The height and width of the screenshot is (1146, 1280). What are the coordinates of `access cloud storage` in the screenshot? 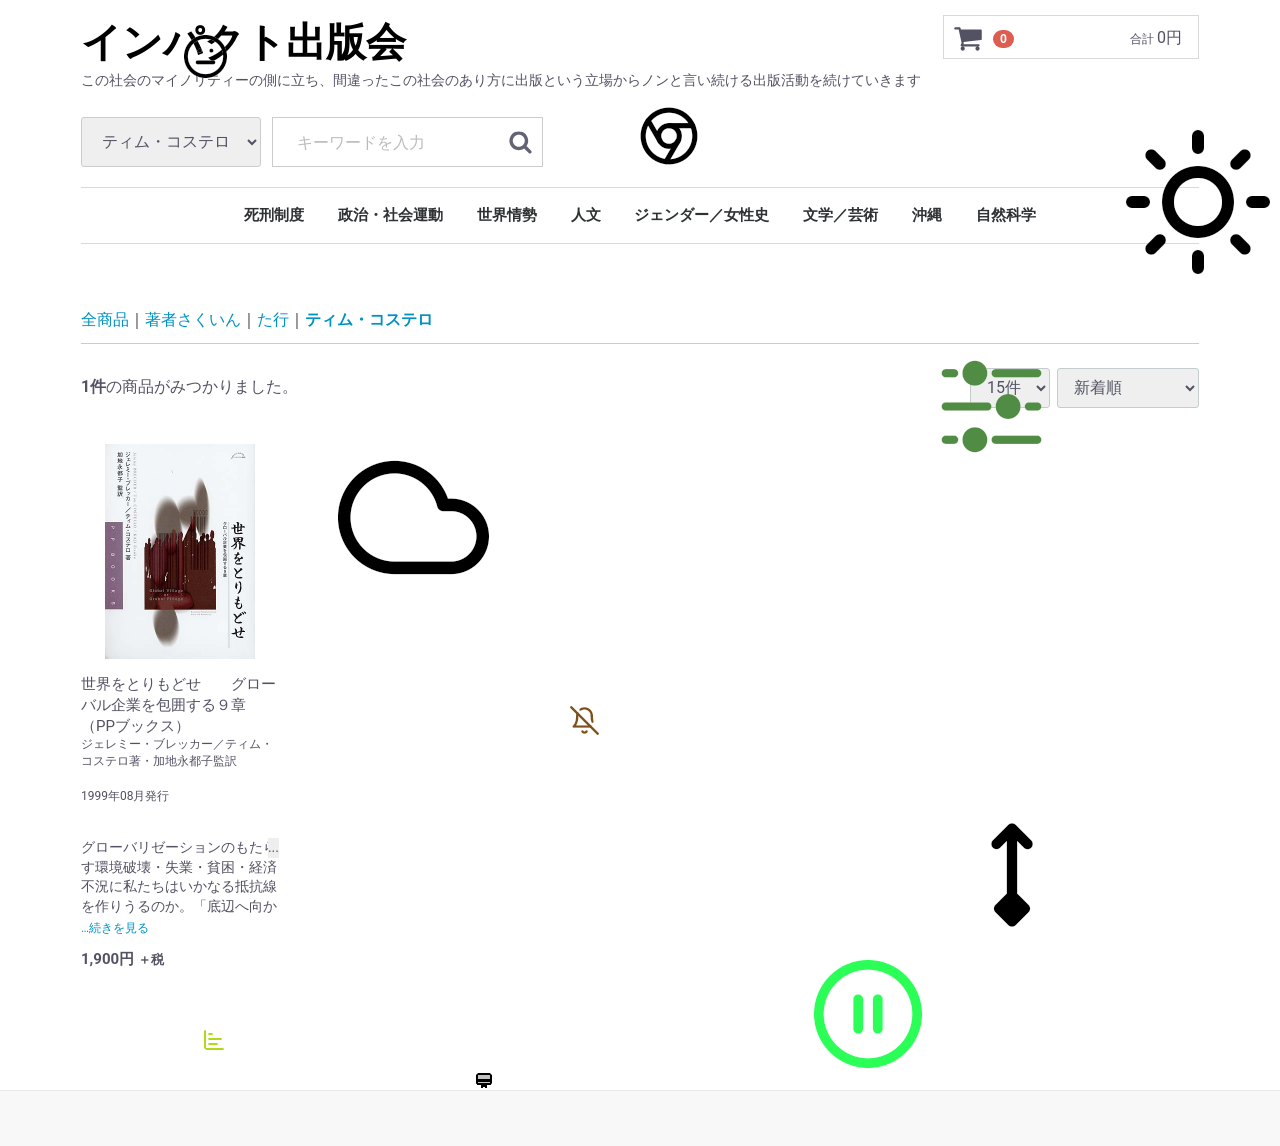 It's located at (413, 517).